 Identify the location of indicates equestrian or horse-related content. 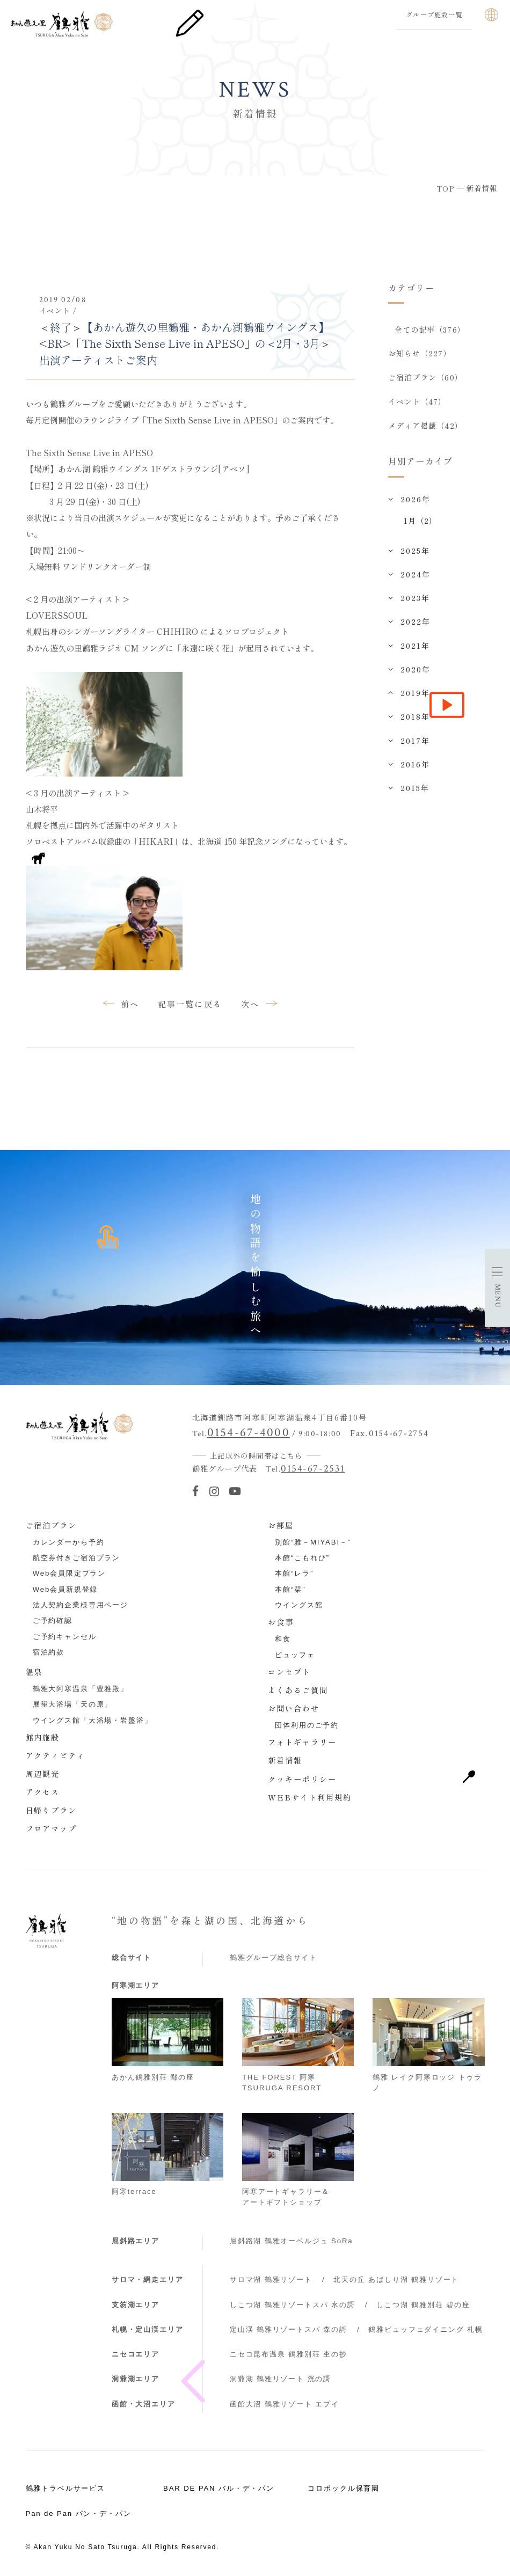
(38, 858).